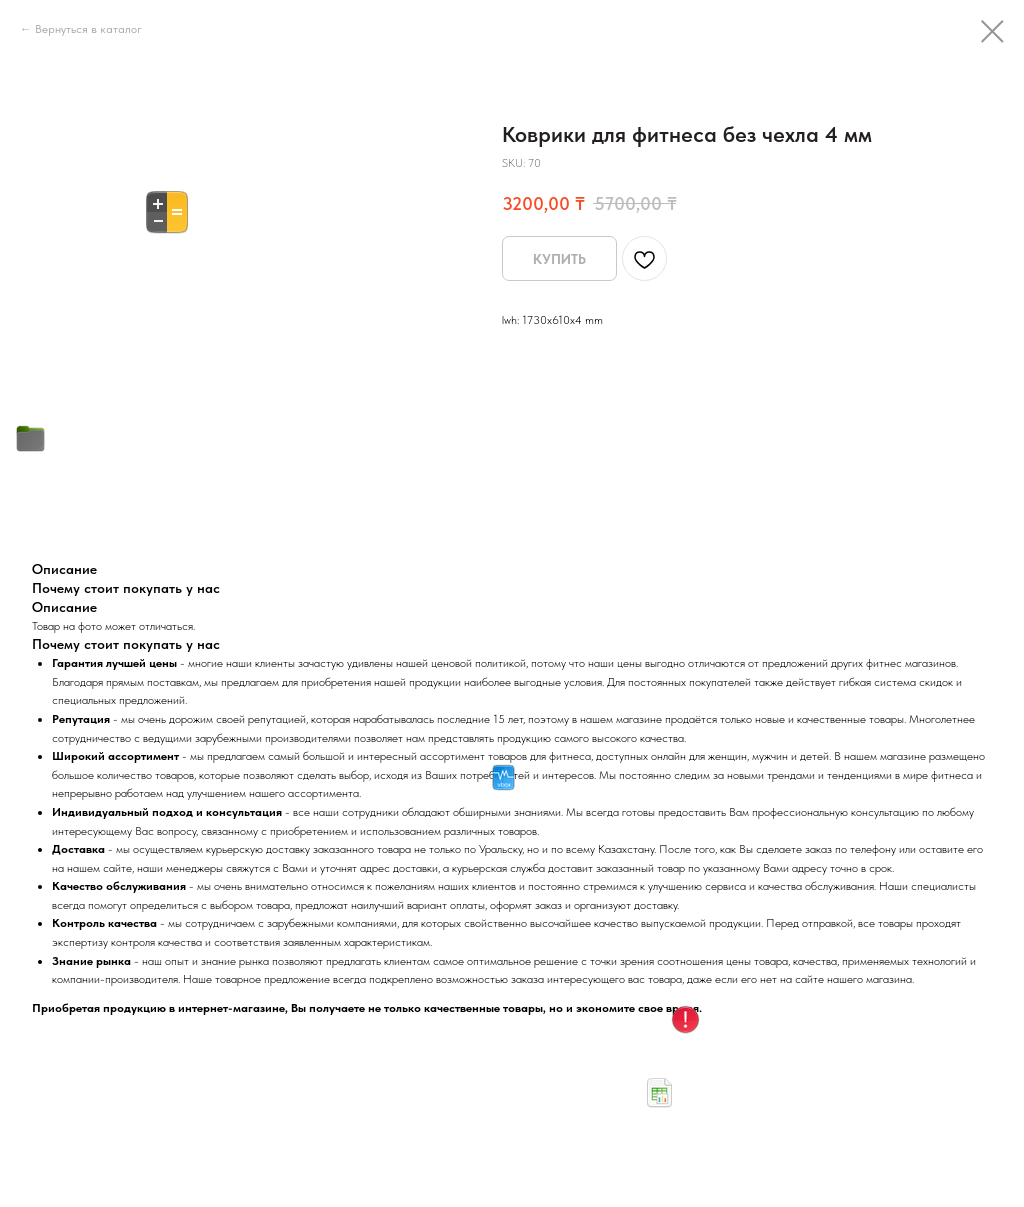 The image size is (1024, 1207). I want to click on indicates an application error or crash, so click(685, 1019).